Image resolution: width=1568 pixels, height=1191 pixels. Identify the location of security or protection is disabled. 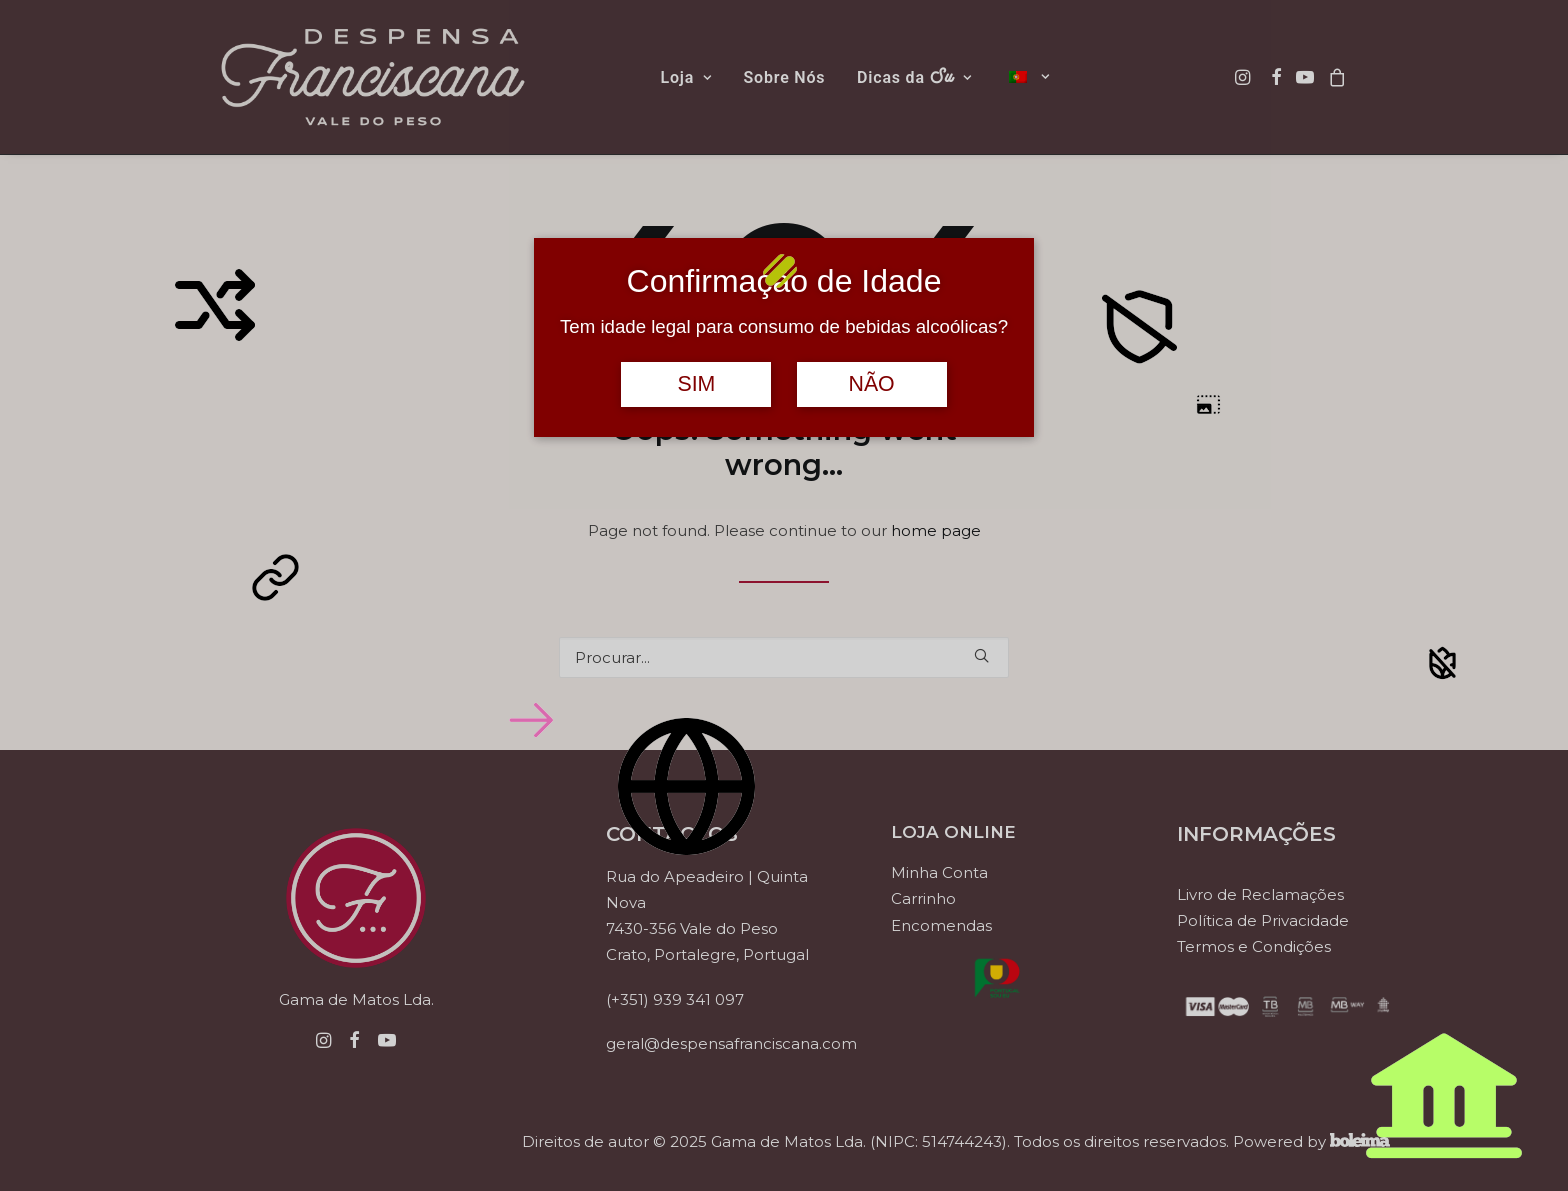
(1139, 327).